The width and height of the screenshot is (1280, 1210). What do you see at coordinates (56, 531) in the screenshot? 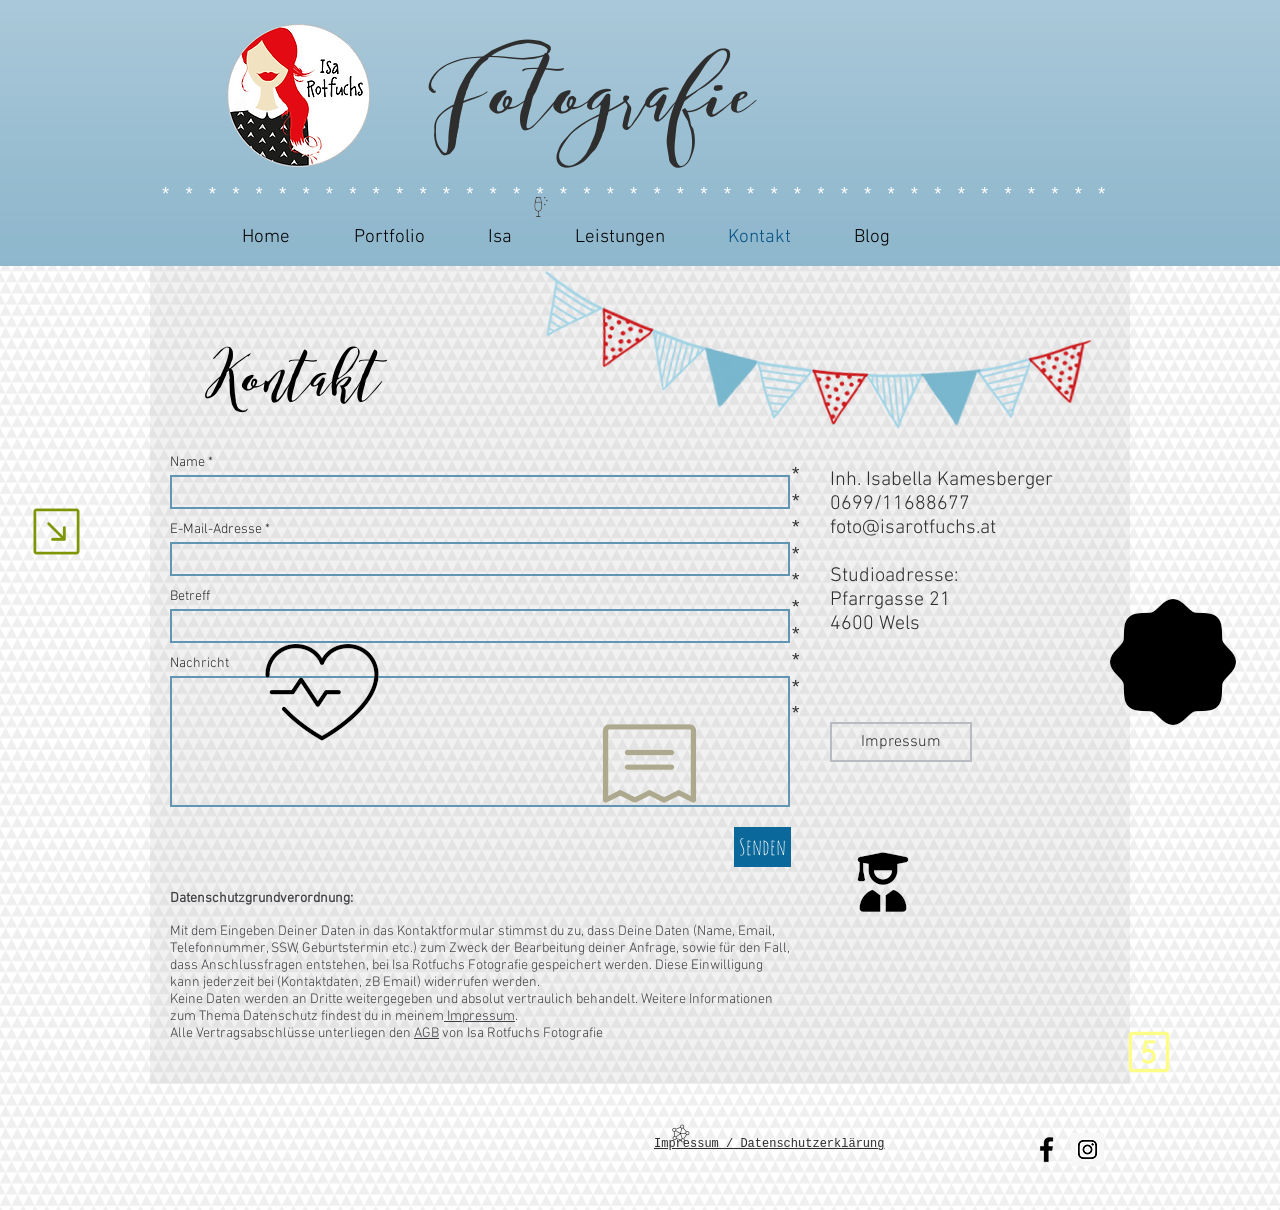
I see `navigate to the bottom-right section` at bounding box center [56, 531].